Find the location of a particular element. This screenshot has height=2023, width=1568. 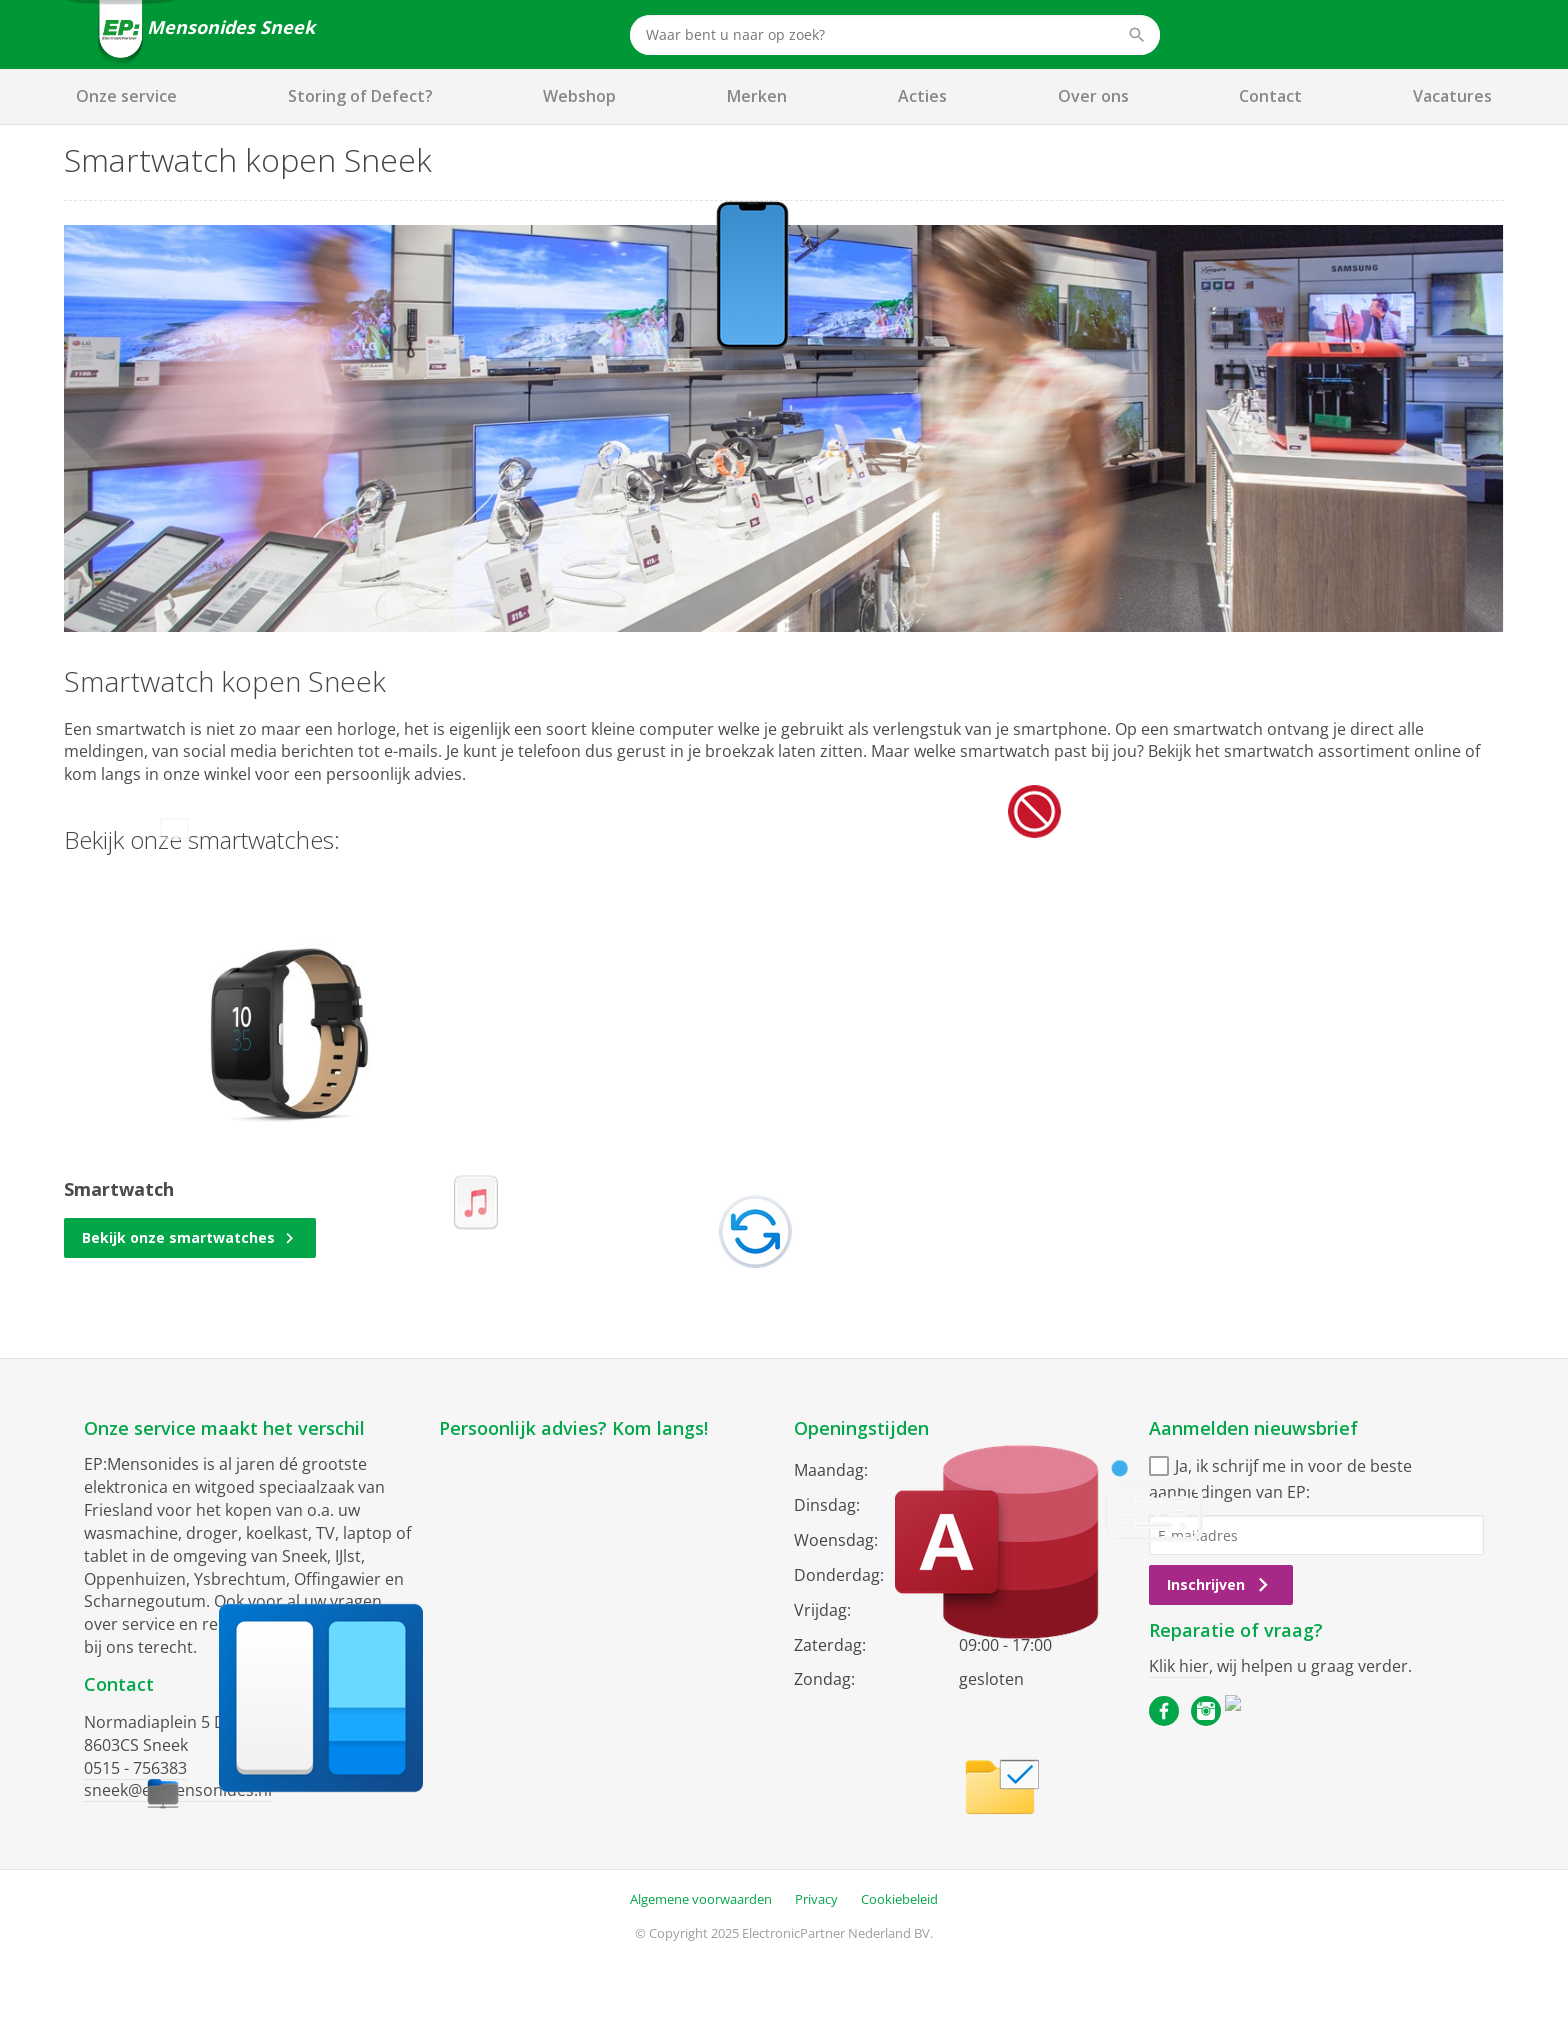

open Microsoft Access database application is located at coordinates (998, 1542).